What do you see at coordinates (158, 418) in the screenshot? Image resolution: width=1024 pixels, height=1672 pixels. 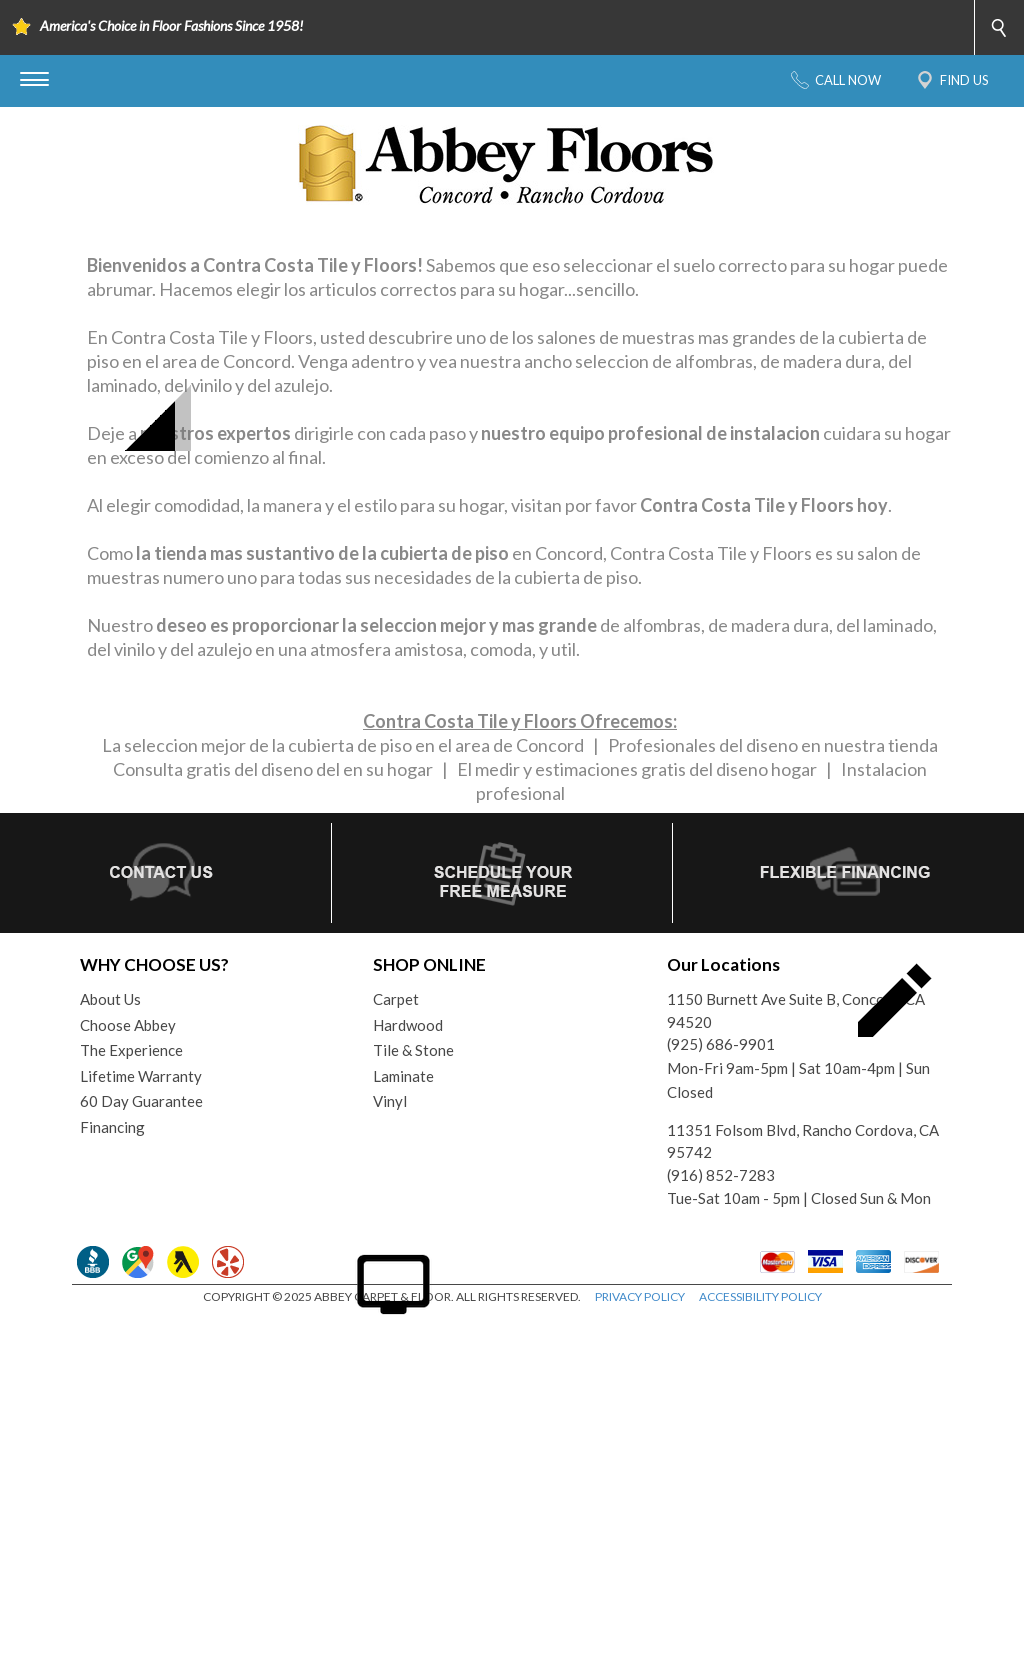 I see `indicates current cellular network signal strength` at bounding box center [158, 418].